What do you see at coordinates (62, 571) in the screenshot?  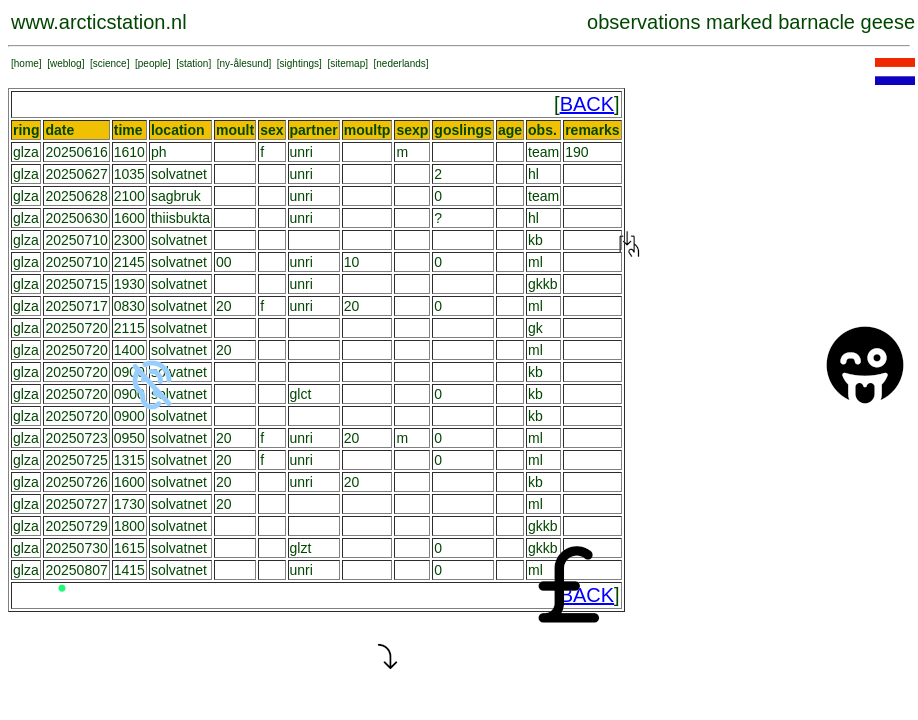 I see `indicates no wifi signal available` at bounding box center [62, 571].